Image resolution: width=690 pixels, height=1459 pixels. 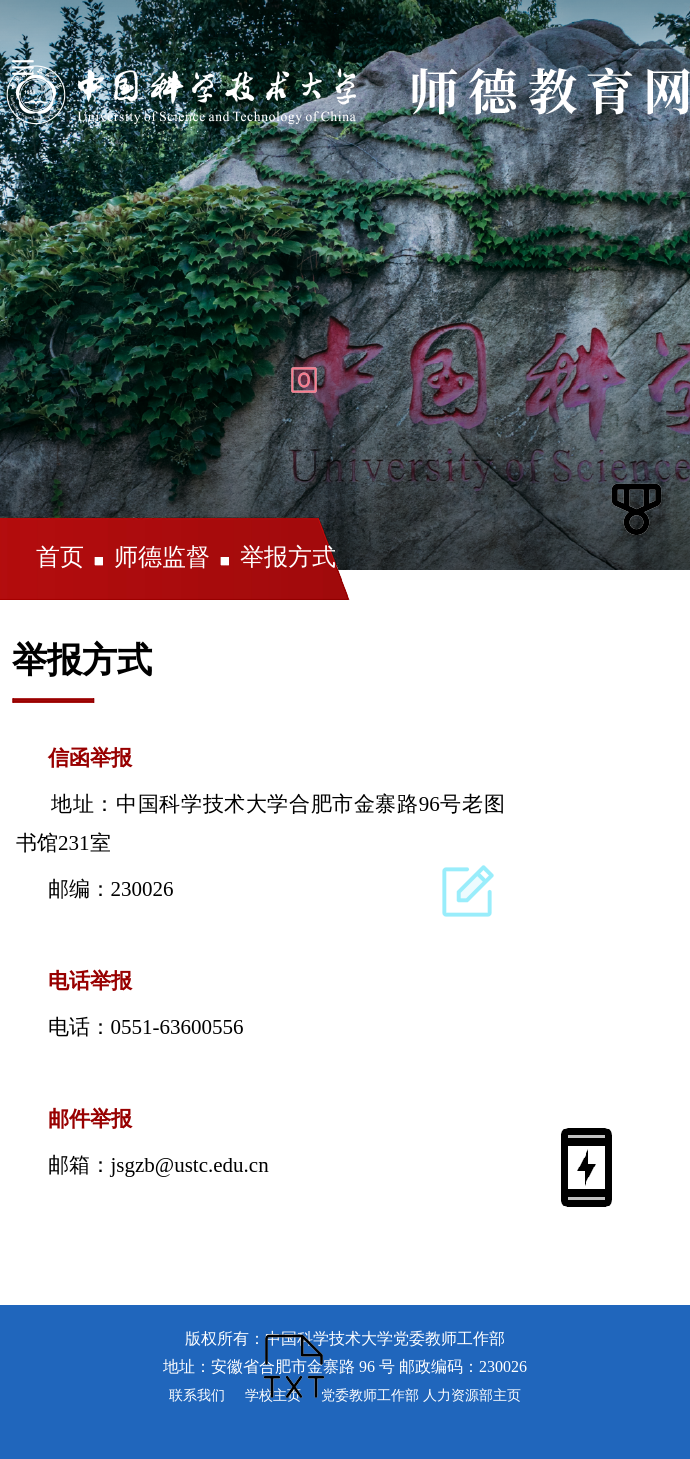 What do you see at coordinates (636, 506) in the screenshot?
I see `view achievements or awards` at bounding box center [636, 506].